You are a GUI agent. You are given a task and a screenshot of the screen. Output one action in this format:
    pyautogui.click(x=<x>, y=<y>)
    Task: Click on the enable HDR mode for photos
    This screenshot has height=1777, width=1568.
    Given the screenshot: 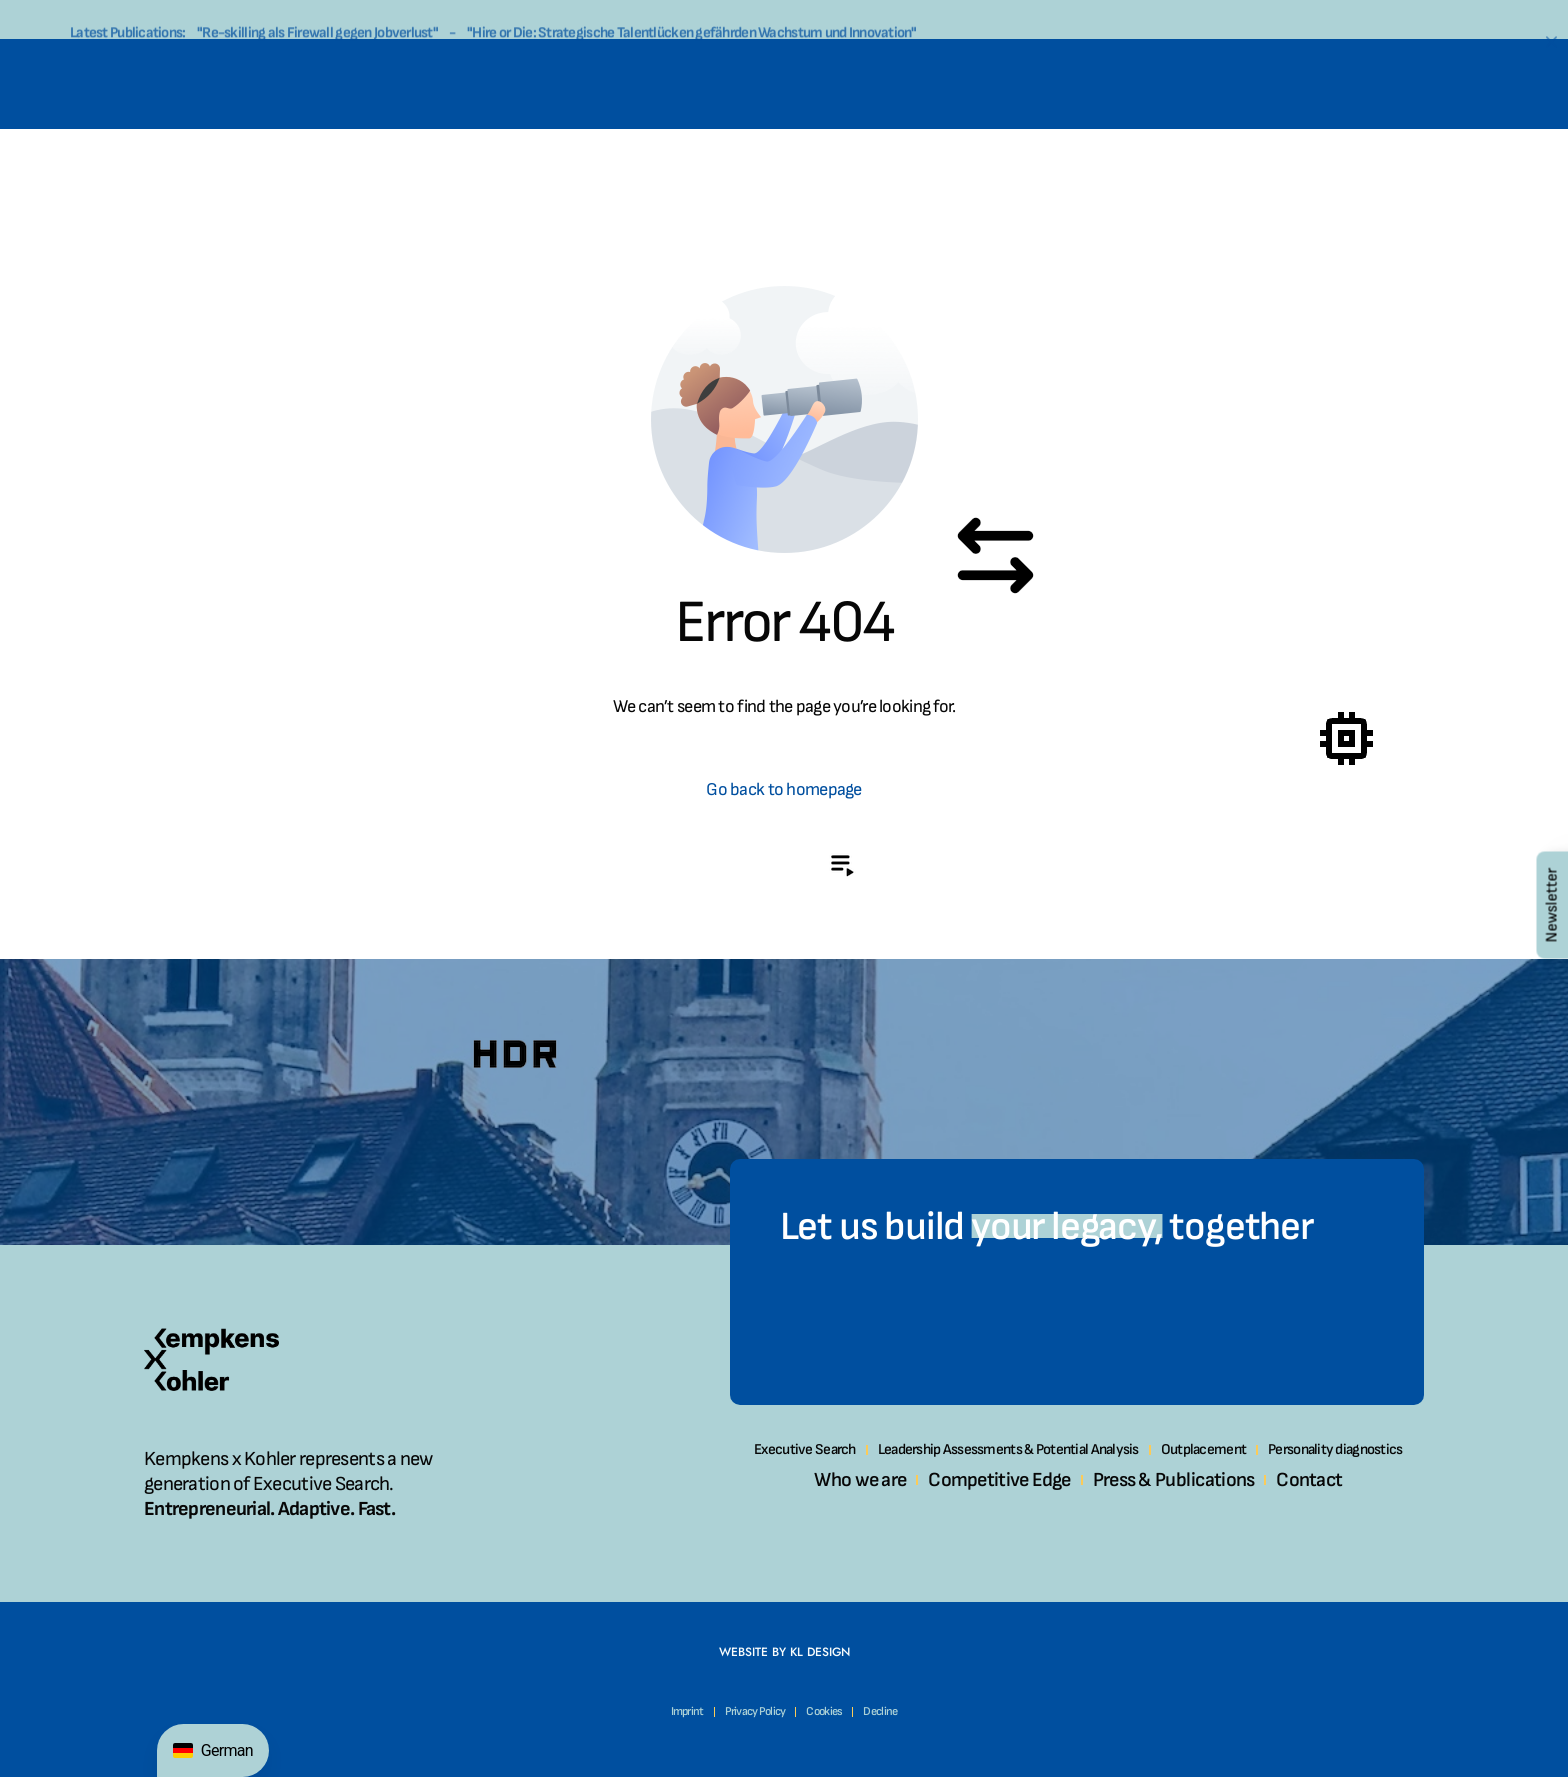 What is the action you would take?
    pyautogui.click(x=515, y=1054)
    